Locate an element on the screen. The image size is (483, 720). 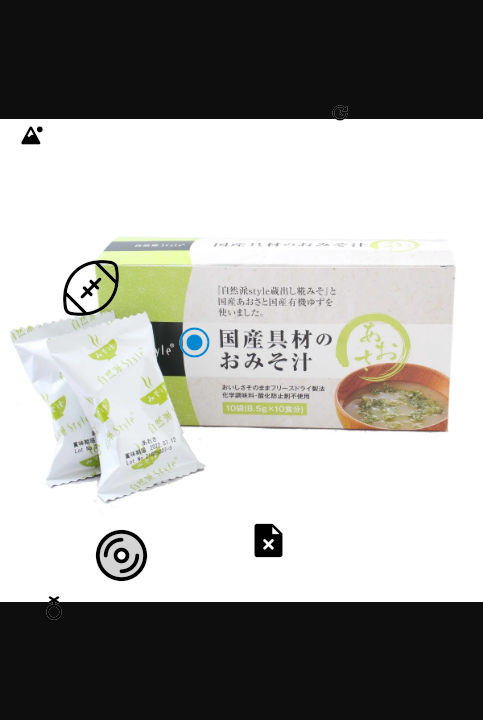
access music or audio library is located at coordinates (121, 555).